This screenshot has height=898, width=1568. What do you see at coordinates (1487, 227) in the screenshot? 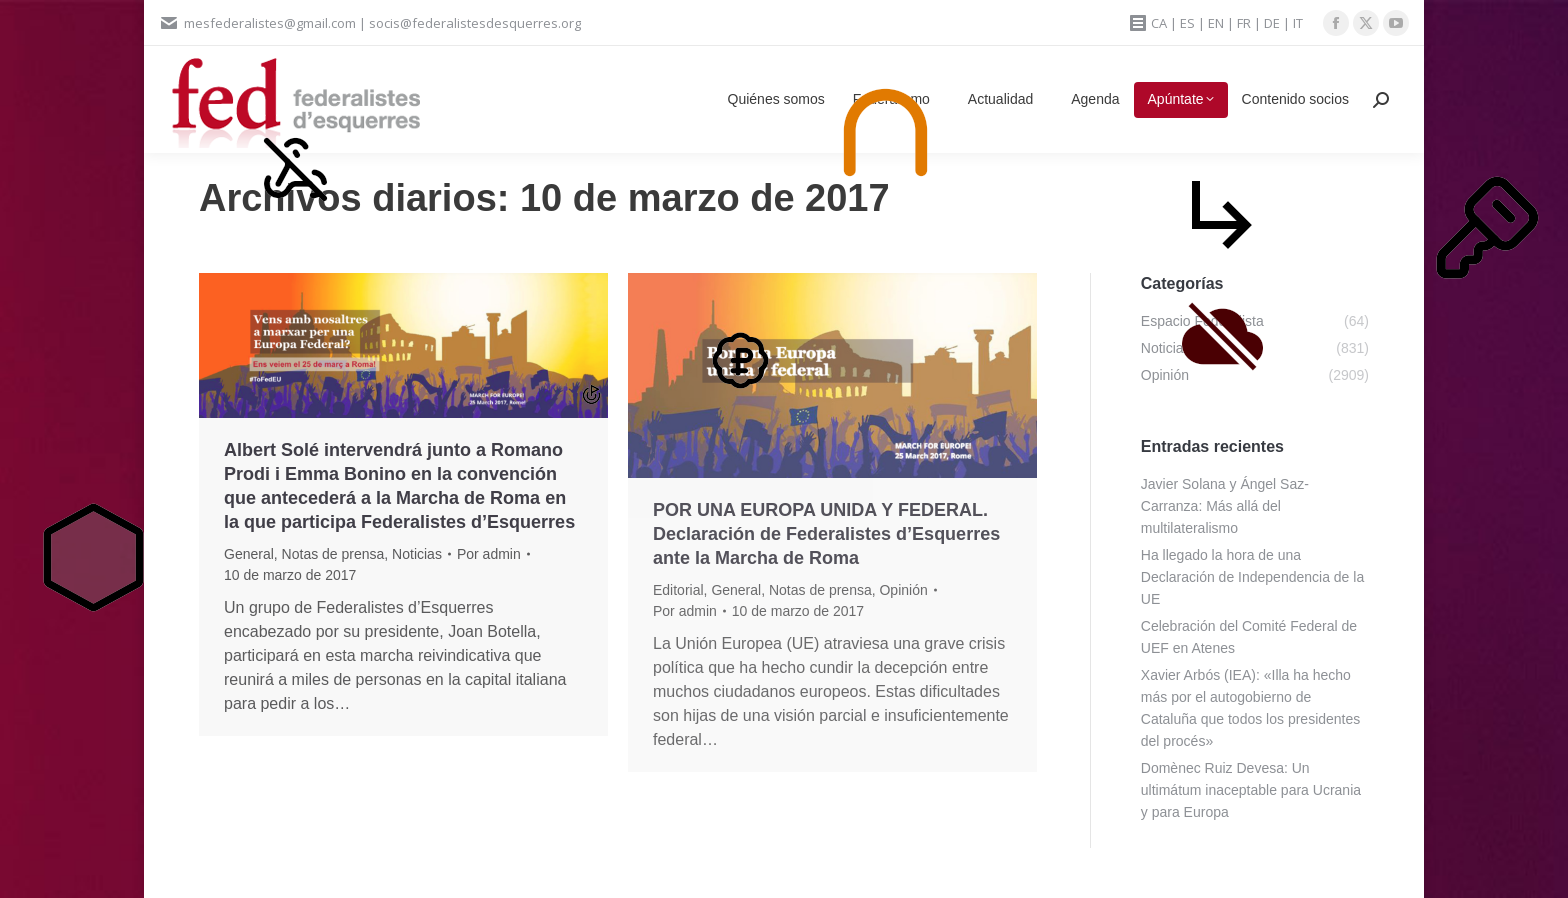
I see `access security or authentication settings` at bounding box center [1487, 227].